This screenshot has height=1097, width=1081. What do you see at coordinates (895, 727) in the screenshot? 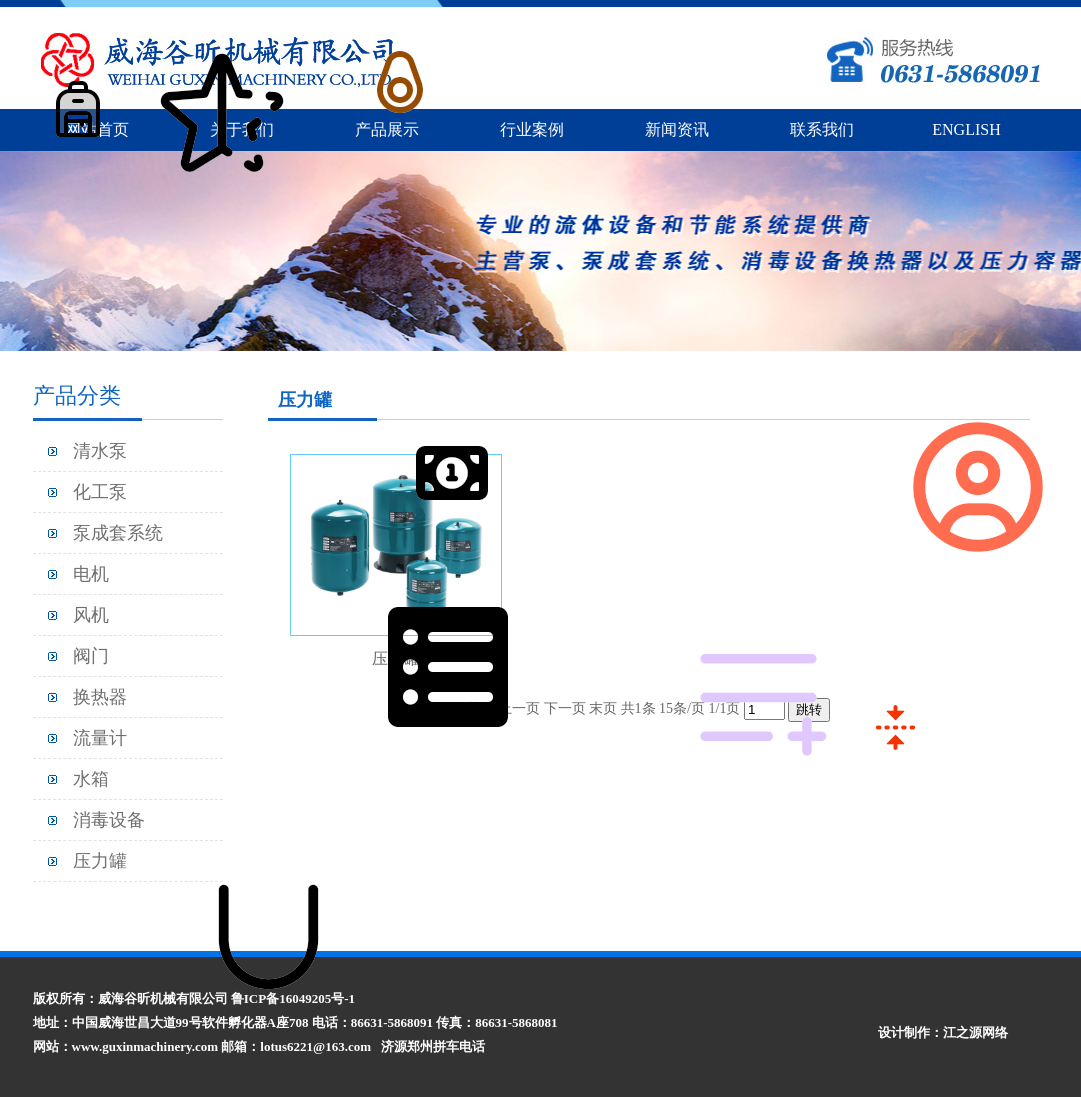
I see `collapse or hide content section` at bounding box center [895, 727].